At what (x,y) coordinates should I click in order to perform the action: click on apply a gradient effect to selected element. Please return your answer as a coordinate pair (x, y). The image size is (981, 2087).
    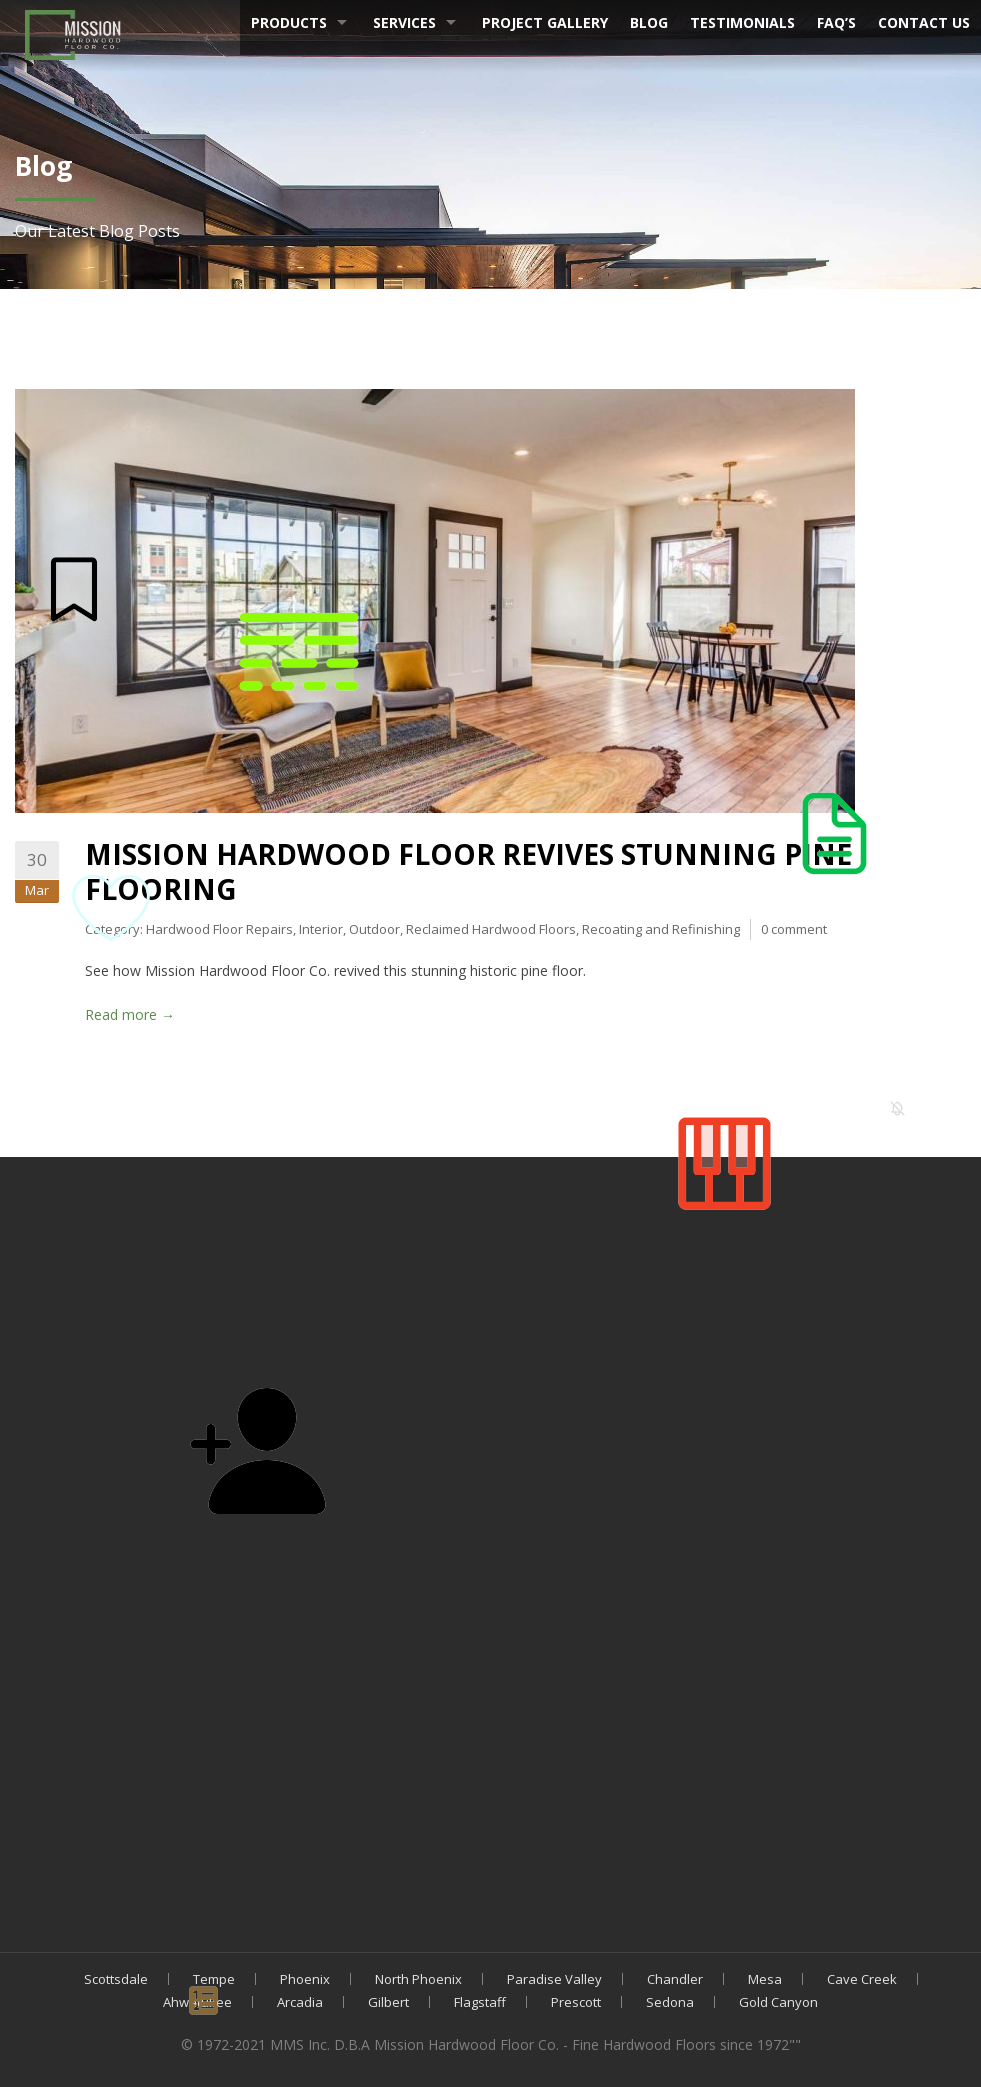
    Looking at the image, I should click on (299, 654).